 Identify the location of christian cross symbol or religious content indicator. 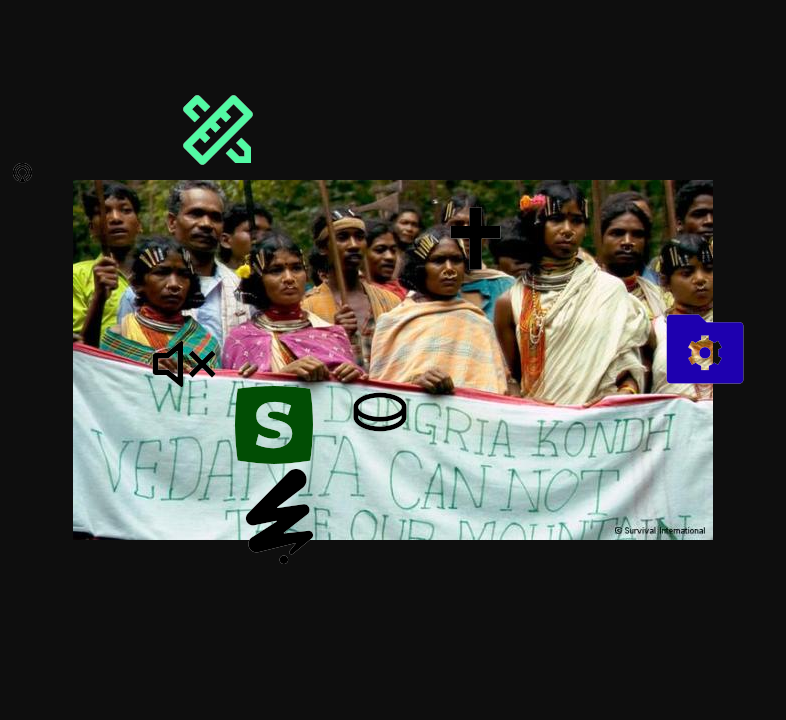
(475, 238).